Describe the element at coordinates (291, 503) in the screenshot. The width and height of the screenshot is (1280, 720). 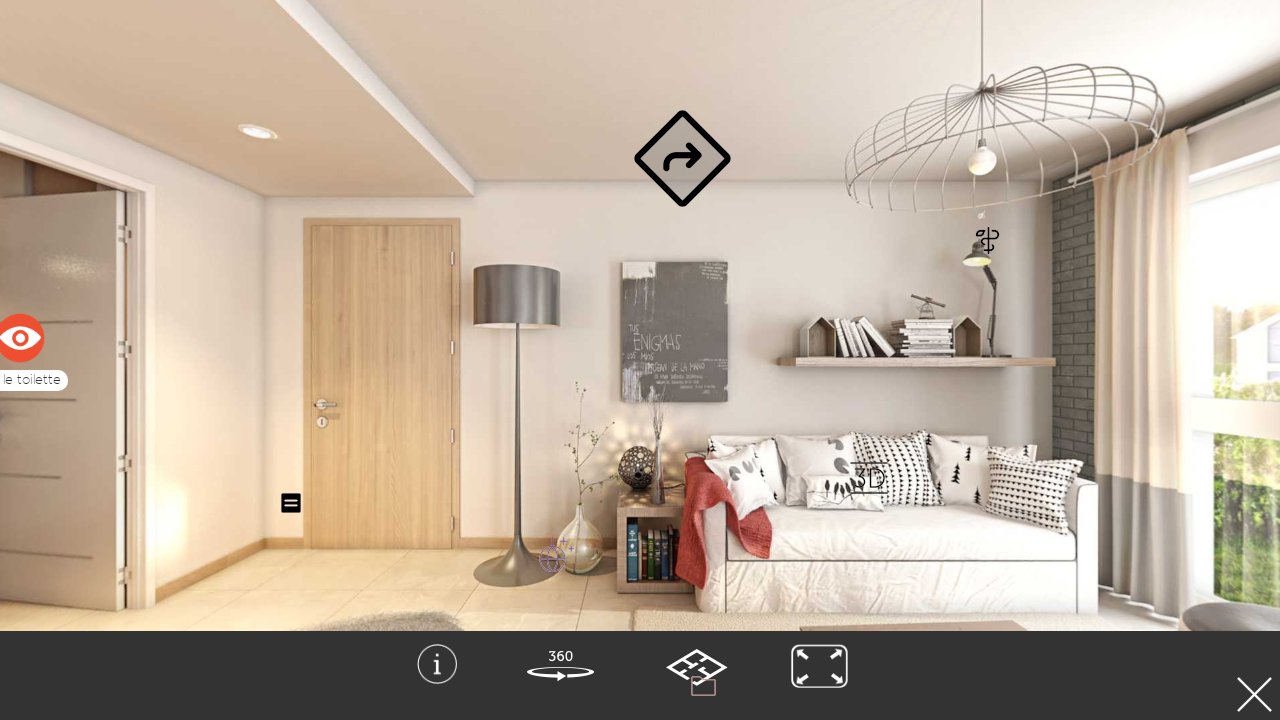
I see `indicates equality or comparison between values` at that location.